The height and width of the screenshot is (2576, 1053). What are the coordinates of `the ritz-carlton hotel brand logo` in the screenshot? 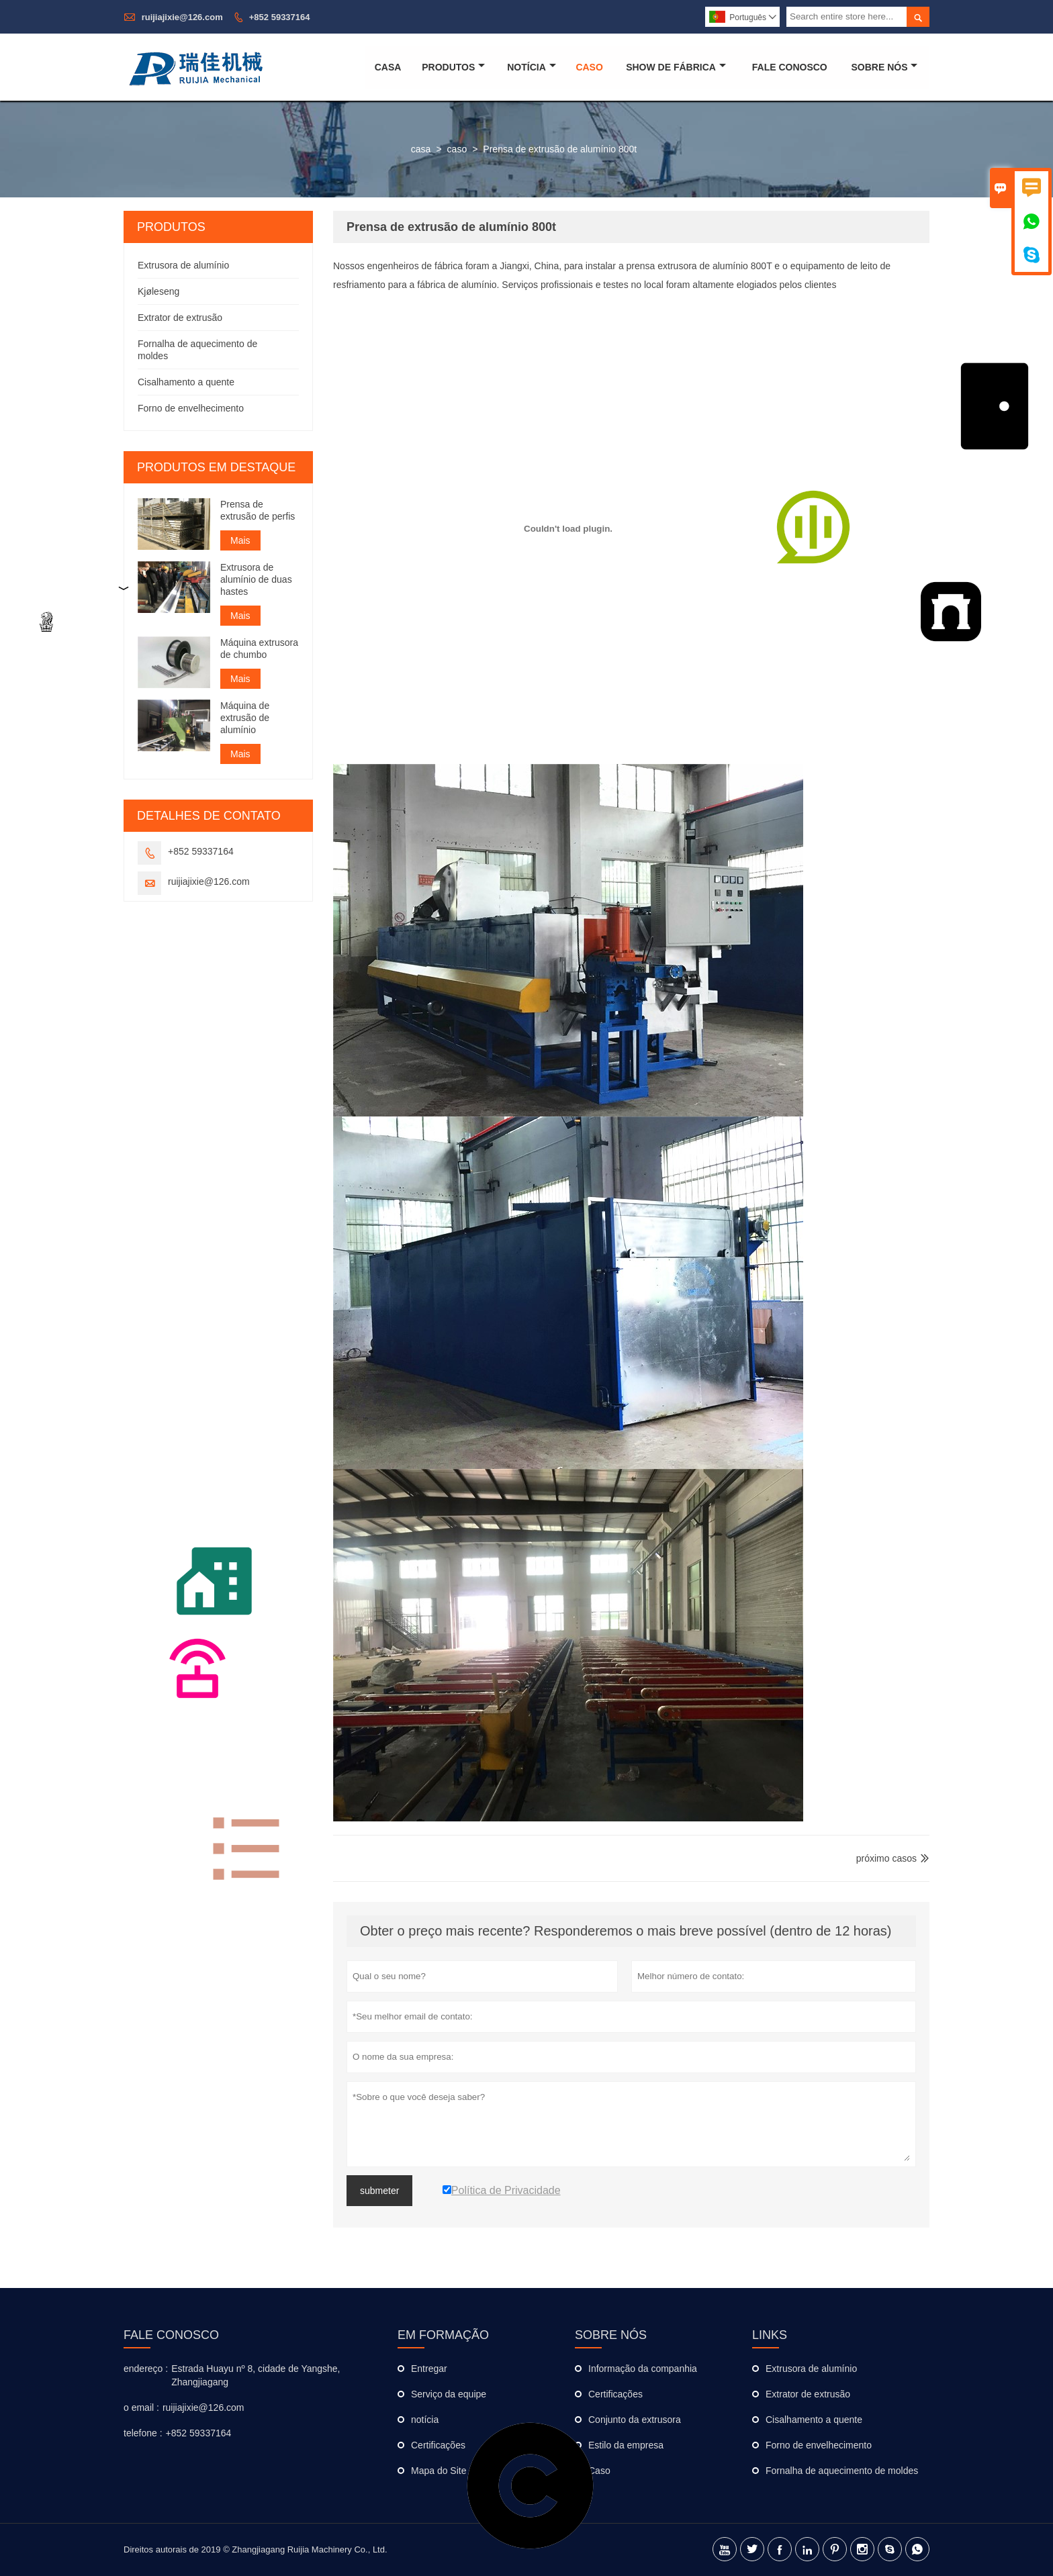 It's located at (46, 622).